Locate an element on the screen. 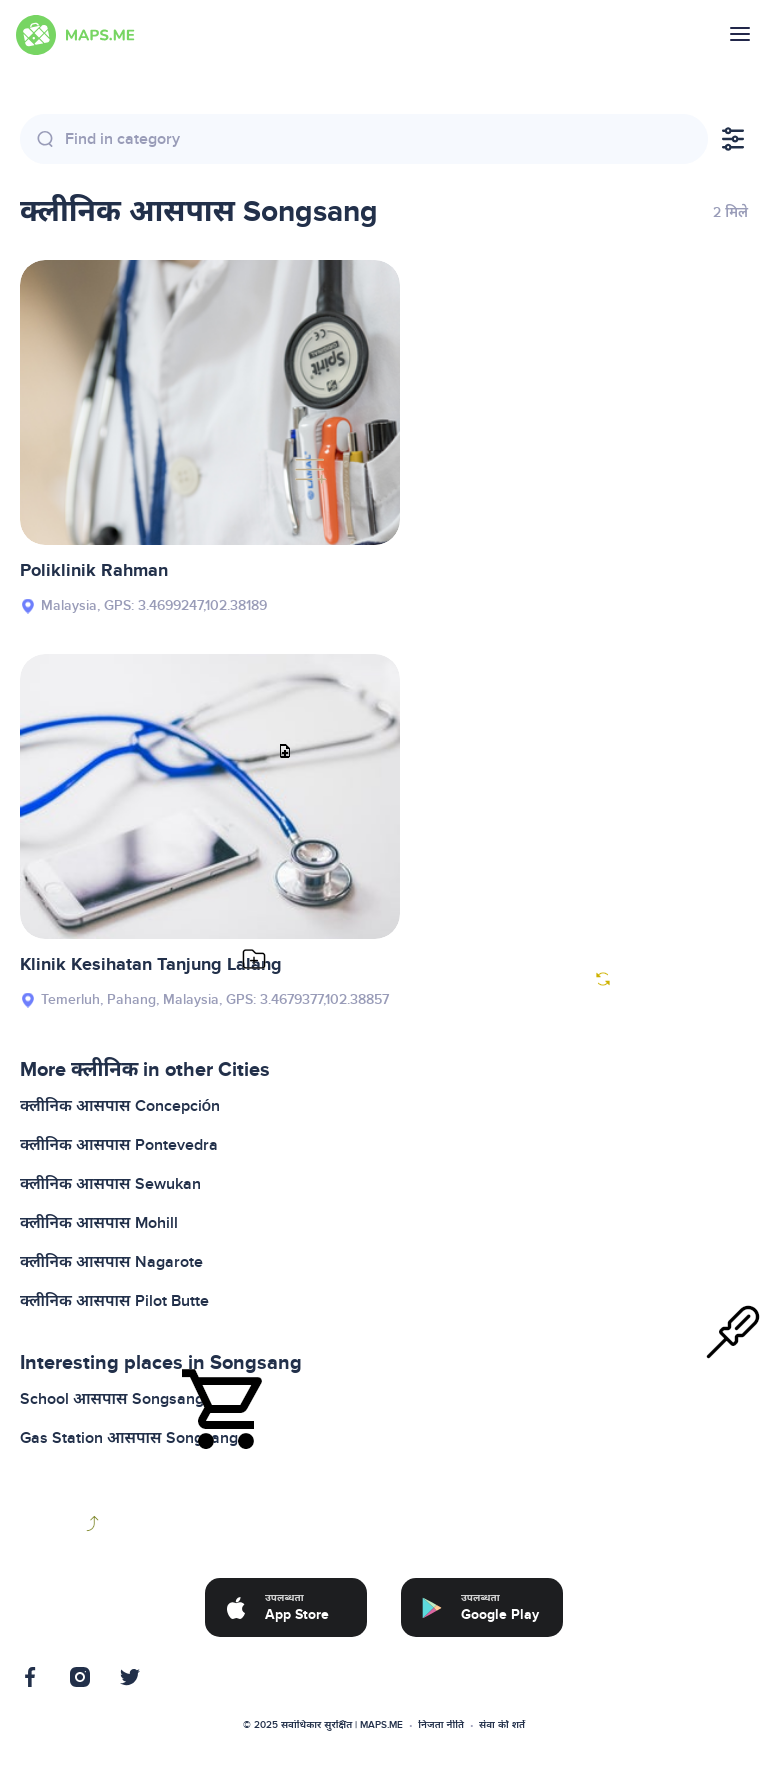 This screenshot has height=1781, width=768. add a new item to the list is located at coordinates (309, 469).